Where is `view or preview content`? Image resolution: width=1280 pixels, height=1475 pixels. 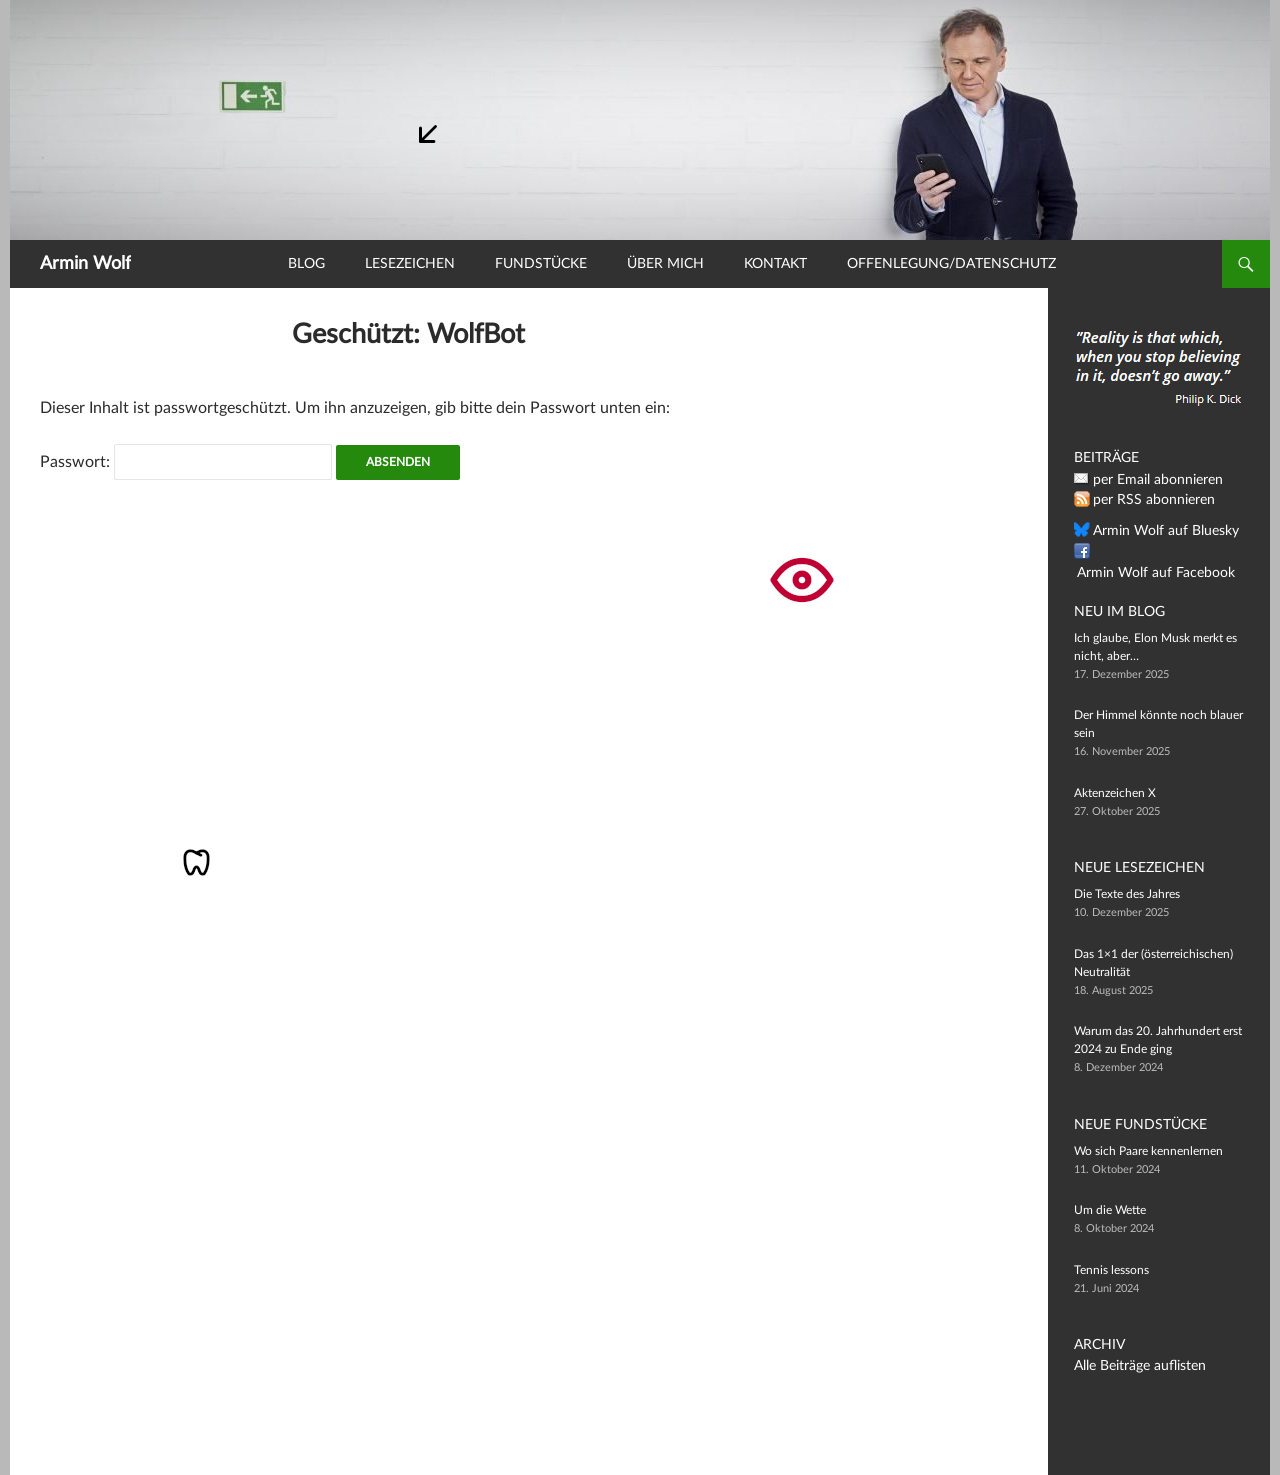 view or preview content is located at coordinates (802, 580).